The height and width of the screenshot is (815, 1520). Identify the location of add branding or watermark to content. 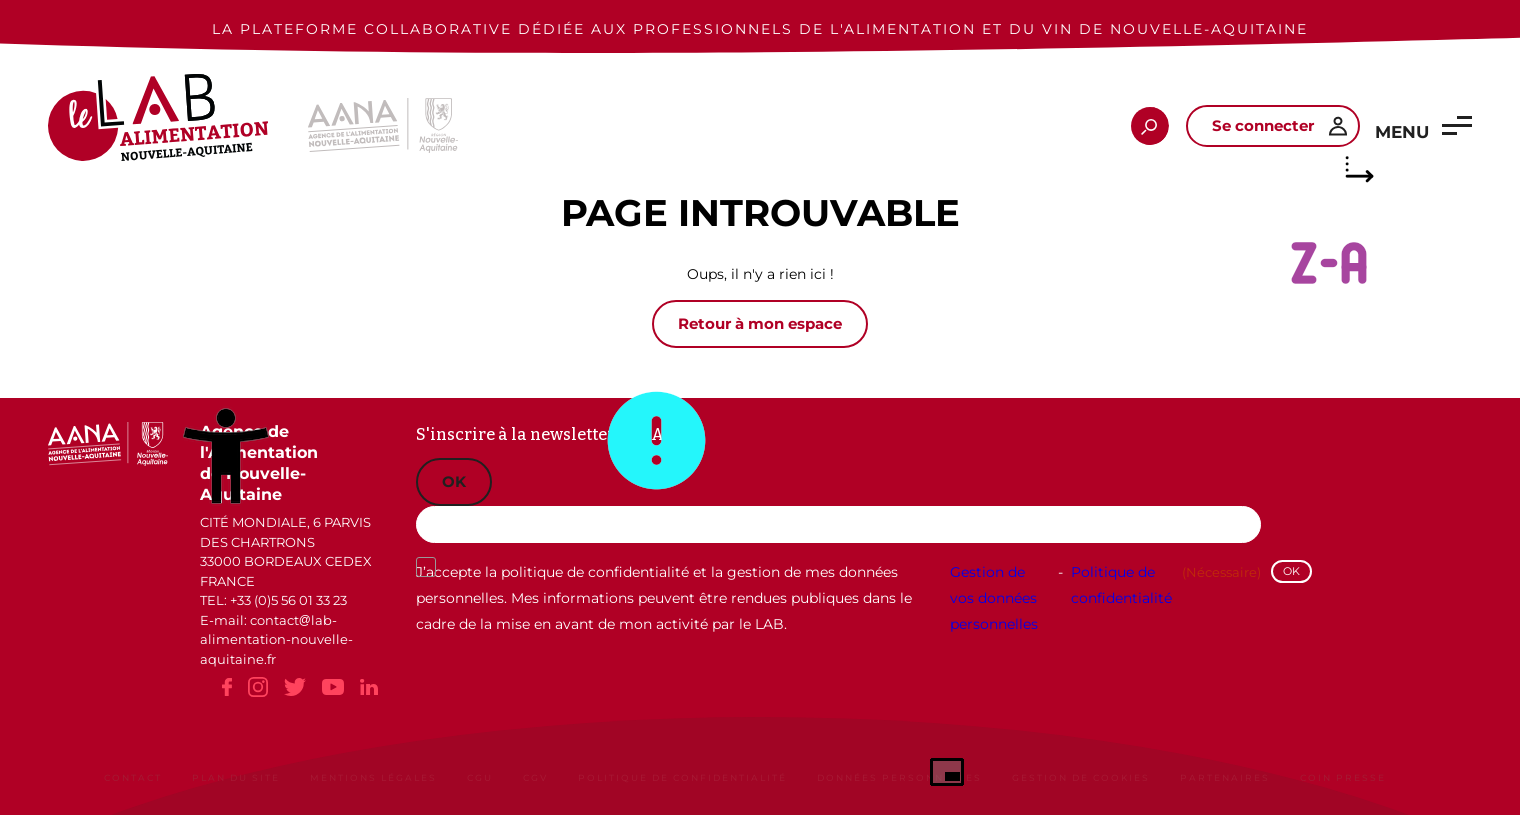
(947, 772).